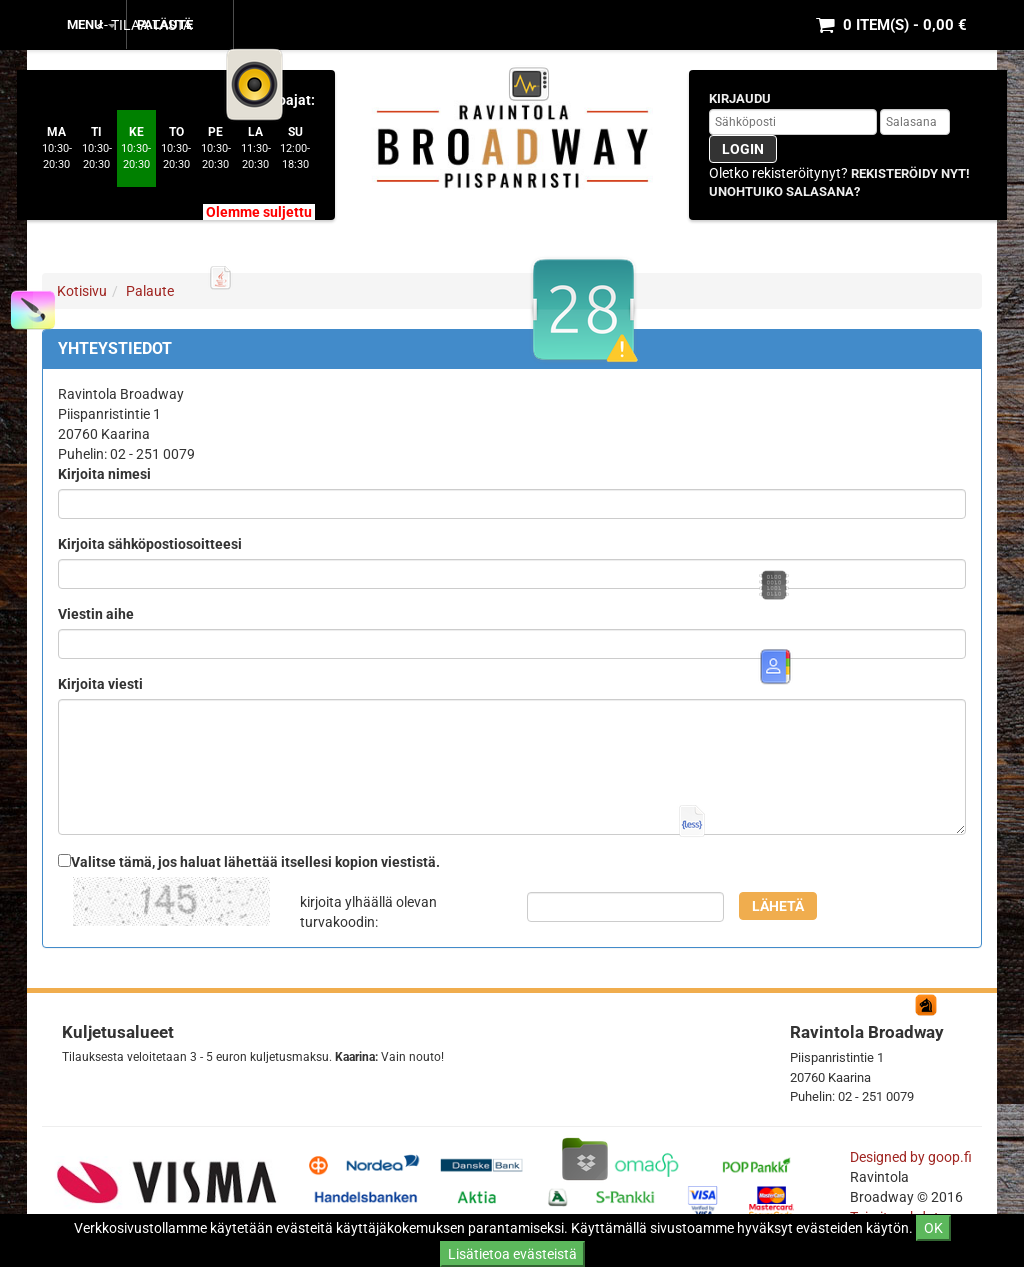 The height and width of the screenshot is (1267, 1024). I want to click on open contacts or address book app, so click(775, 666).